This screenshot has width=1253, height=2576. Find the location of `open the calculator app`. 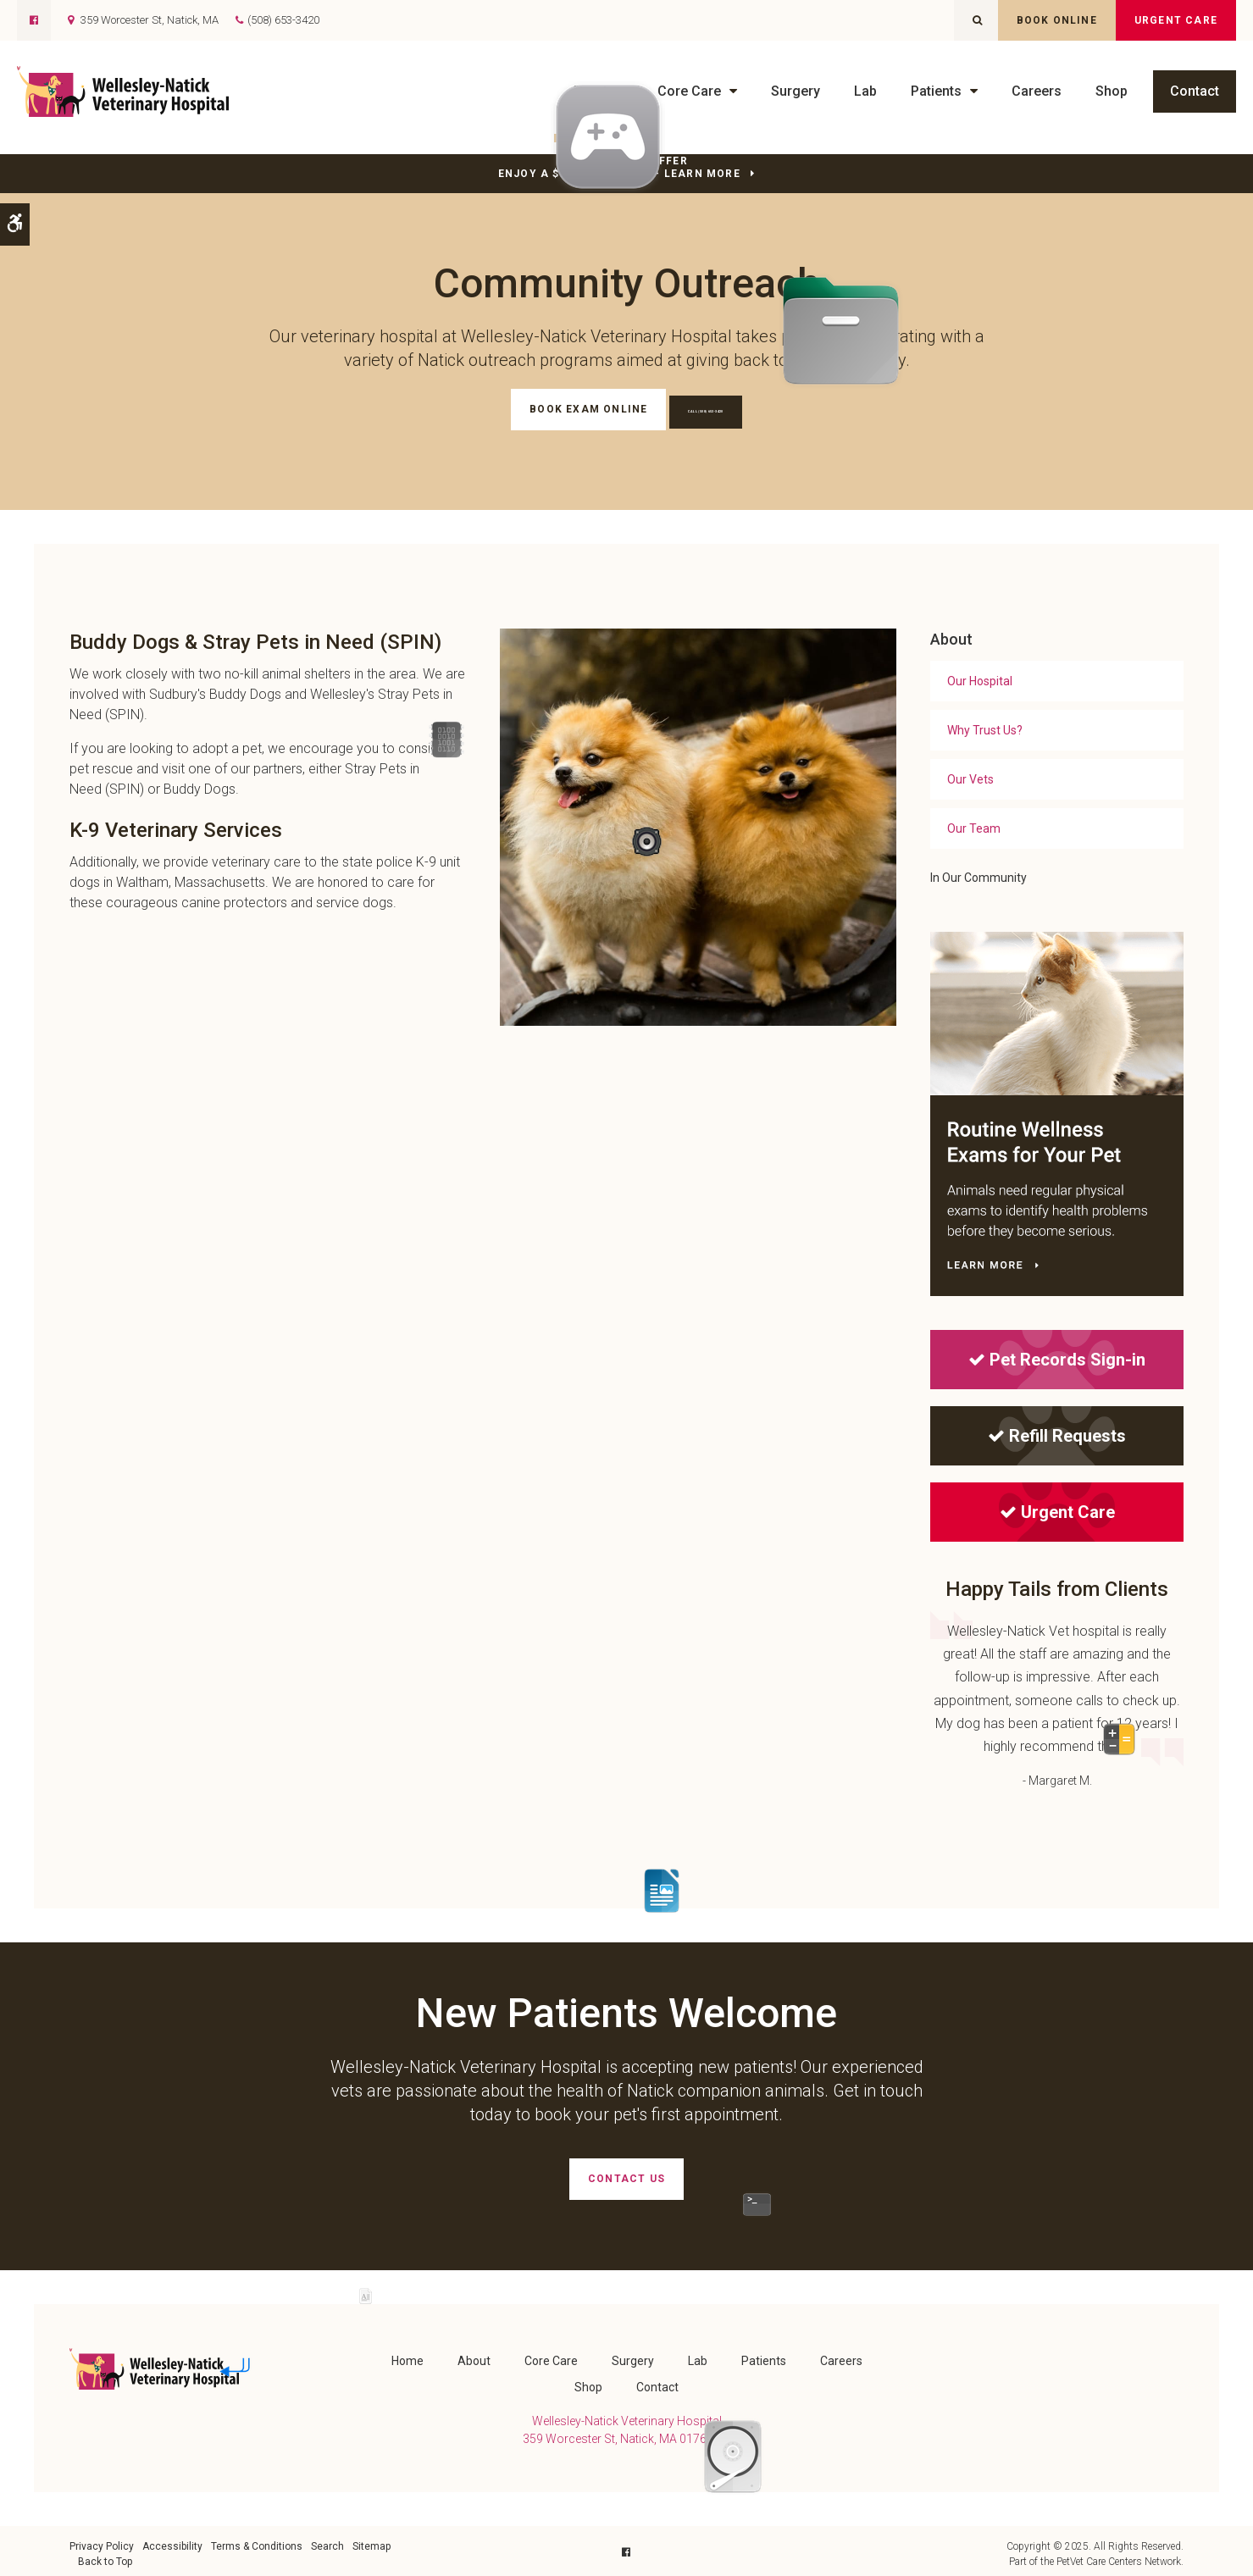

open the calculator app is located at coordinates (1119, 1739).